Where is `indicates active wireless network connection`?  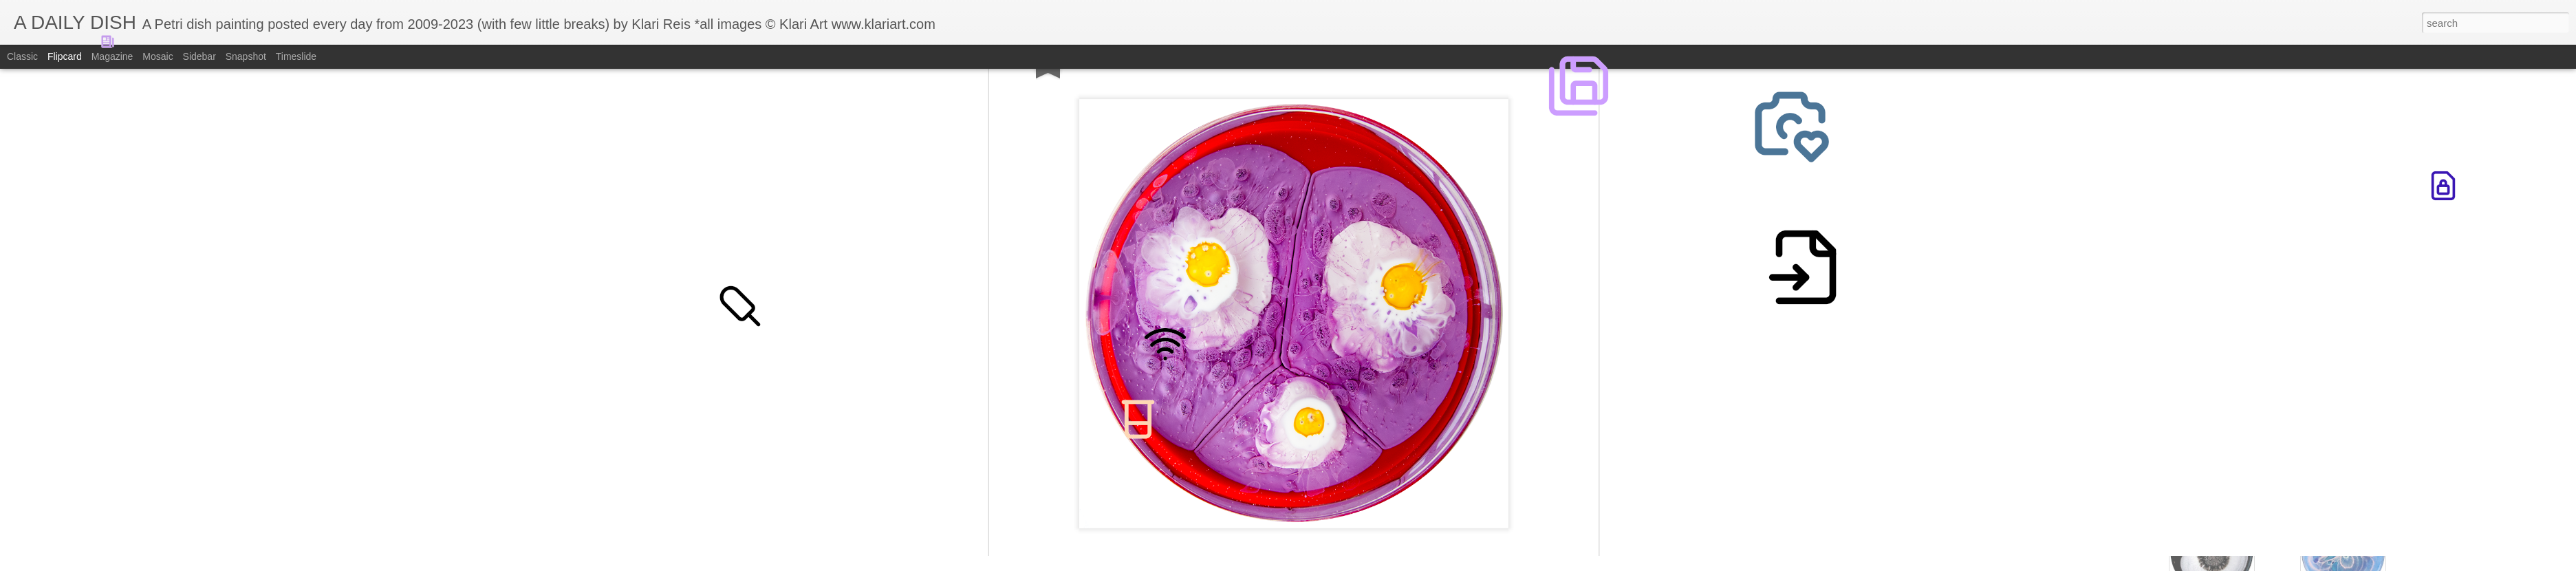
indicates active wireless network connection is located at coordinates (1165, 343).